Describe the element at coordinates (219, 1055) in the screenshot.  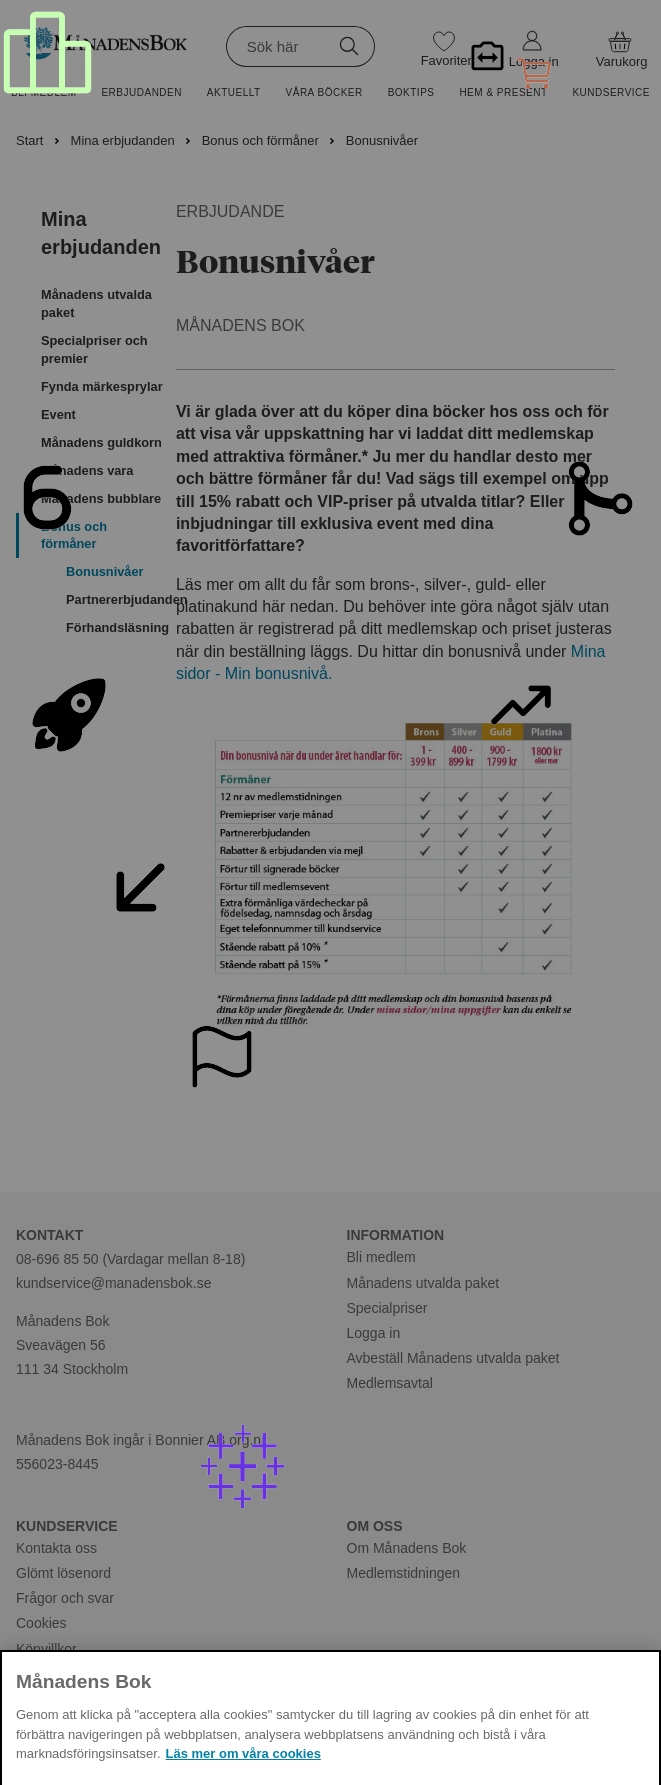
I see `flag or report content` at that location.